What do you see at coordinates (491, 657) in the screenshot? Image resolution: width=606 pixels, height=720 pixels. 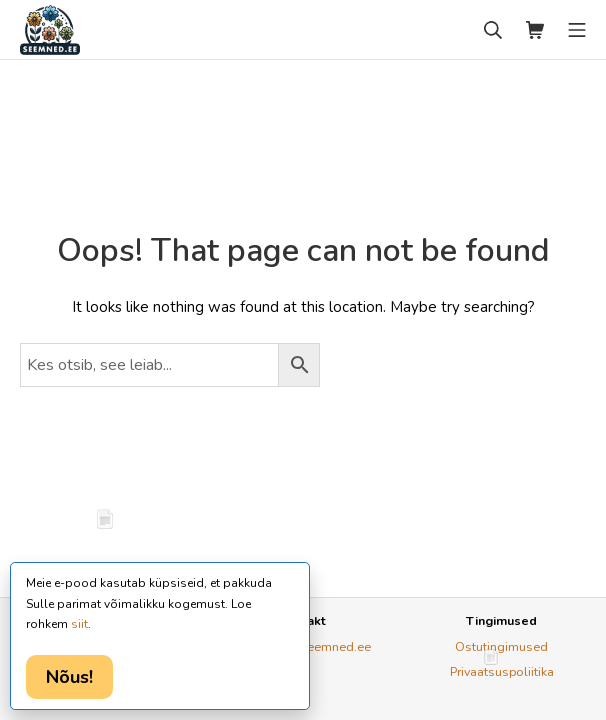 I see `a configuration file associated with wine (windows compatibility layer)` at bounding box center [491, 657].